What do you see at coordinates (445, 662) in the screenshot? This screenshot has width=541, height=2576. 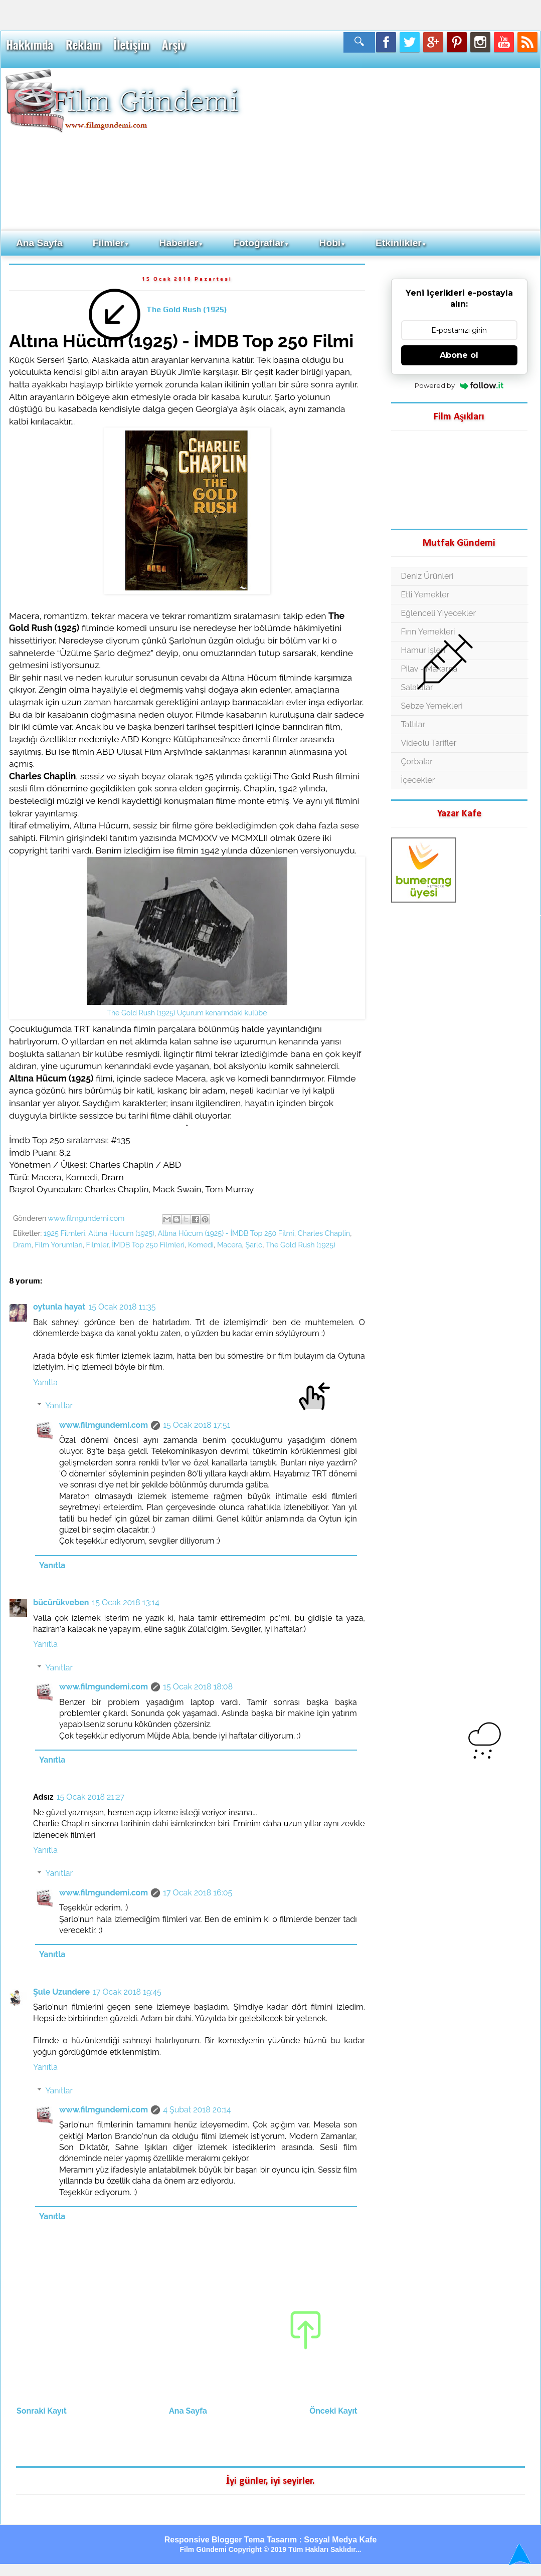 I see `access vaccination or immunization records` at bounding box center [445, 662].